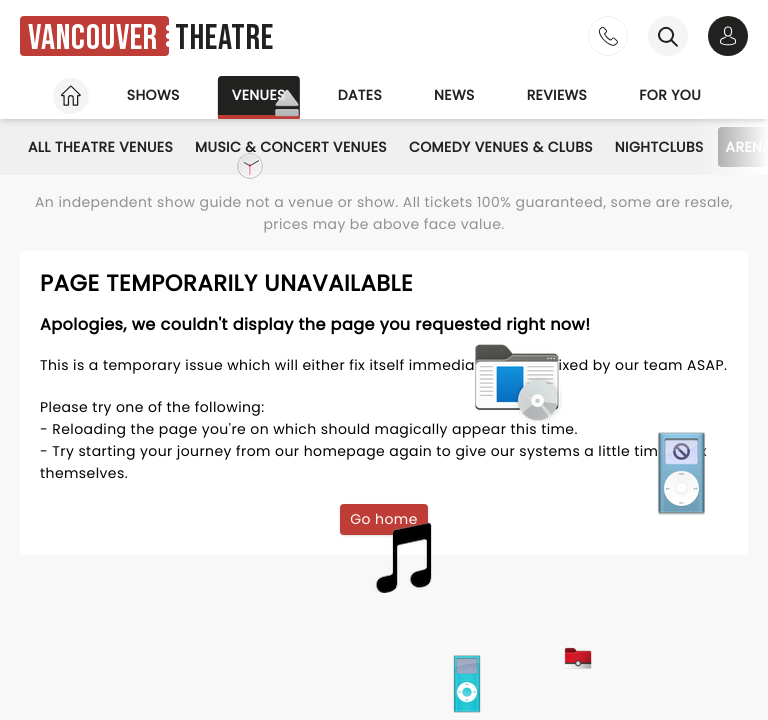 This screenshot has height=720, width=768. I want to click on open folder containing program executables, so click(516, 379).